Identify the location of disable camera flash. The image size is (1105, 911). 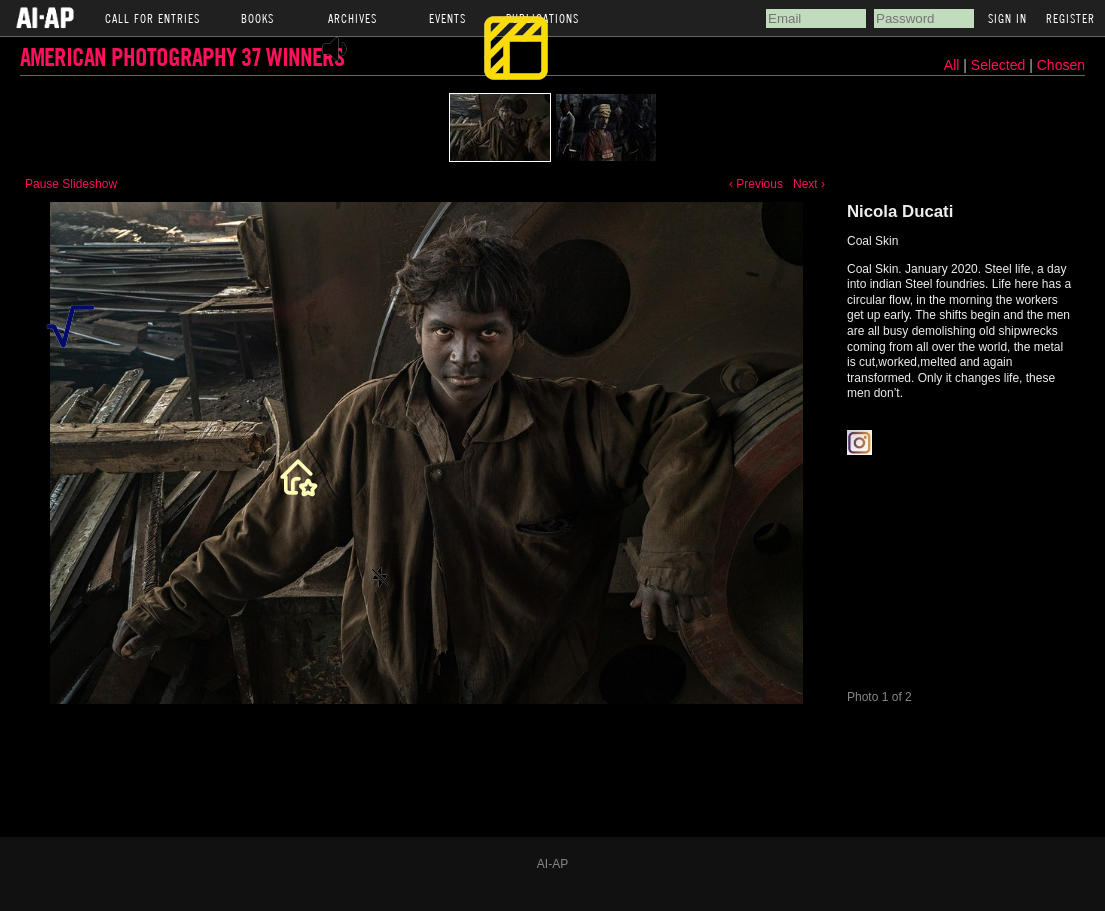
(380, 577).